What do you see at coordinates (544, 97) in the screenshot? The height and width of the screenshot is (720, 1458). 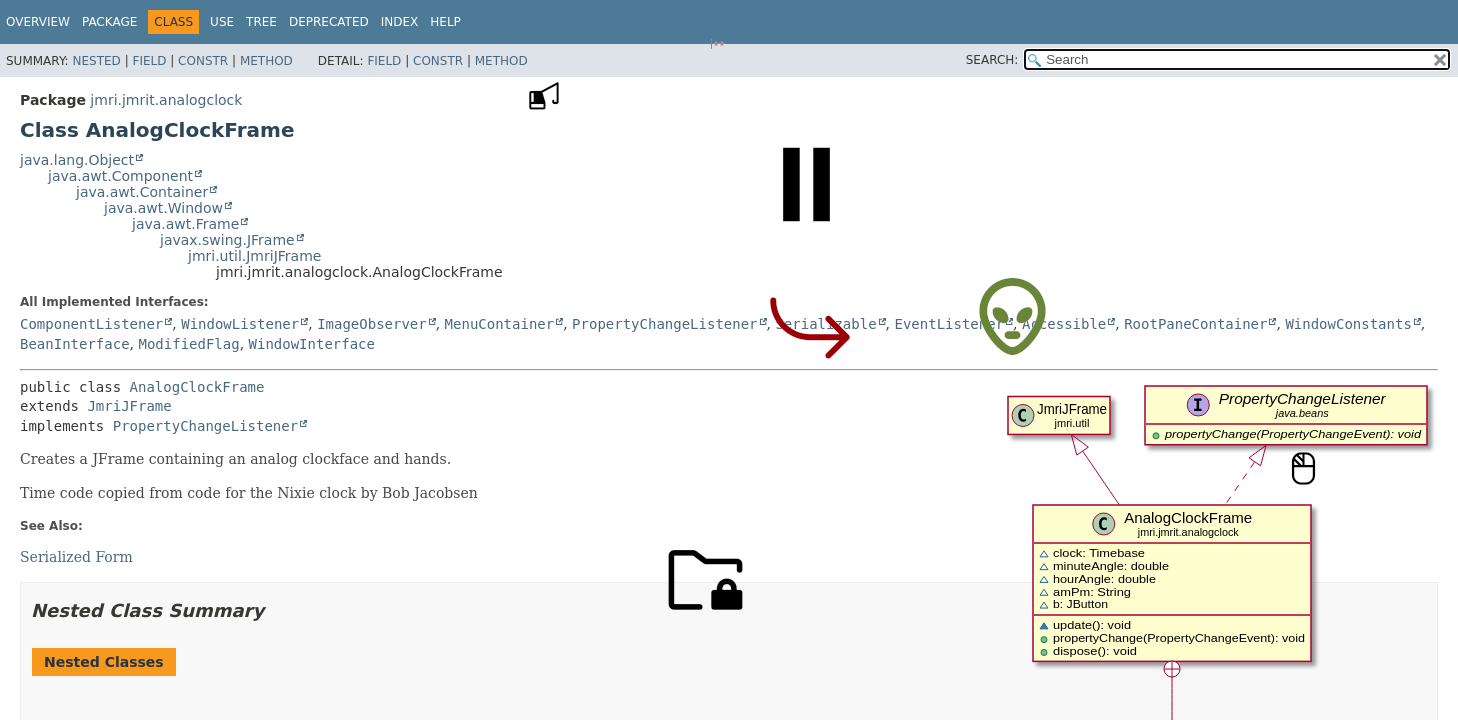 I see `construction or building equipment indicator` at bounding box center [544, 97].